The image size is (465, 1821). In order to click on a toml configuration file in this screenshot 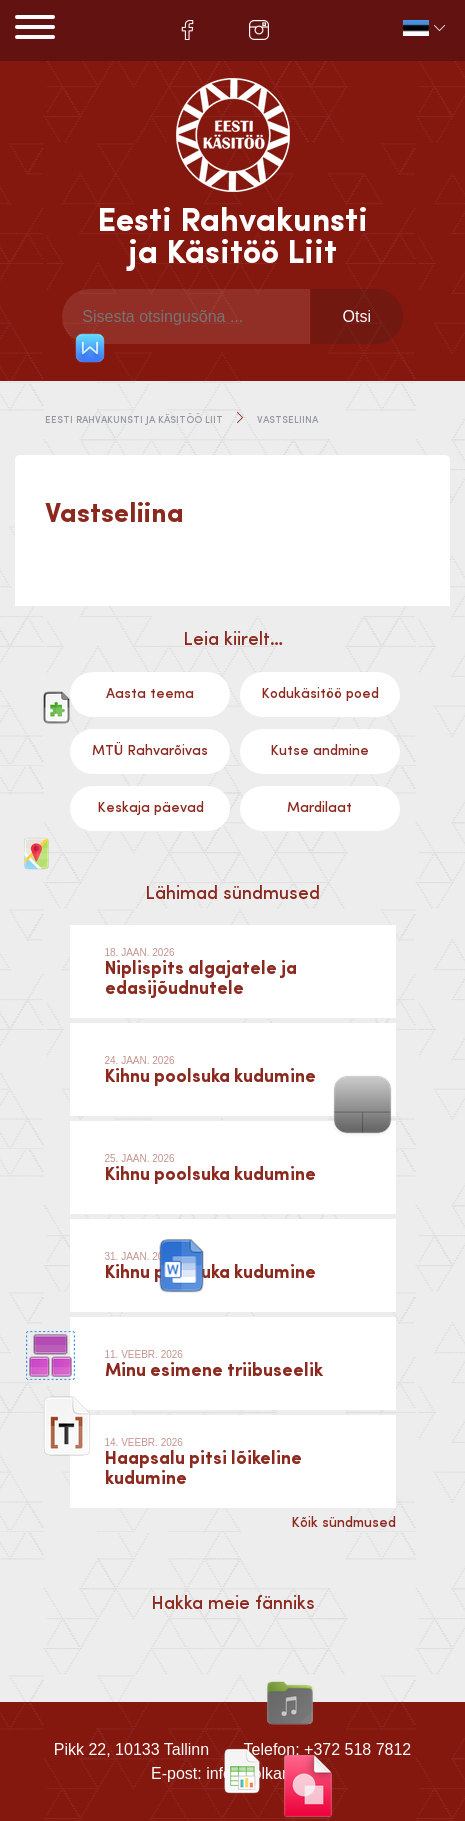, I will do `click(67, 1426)`.